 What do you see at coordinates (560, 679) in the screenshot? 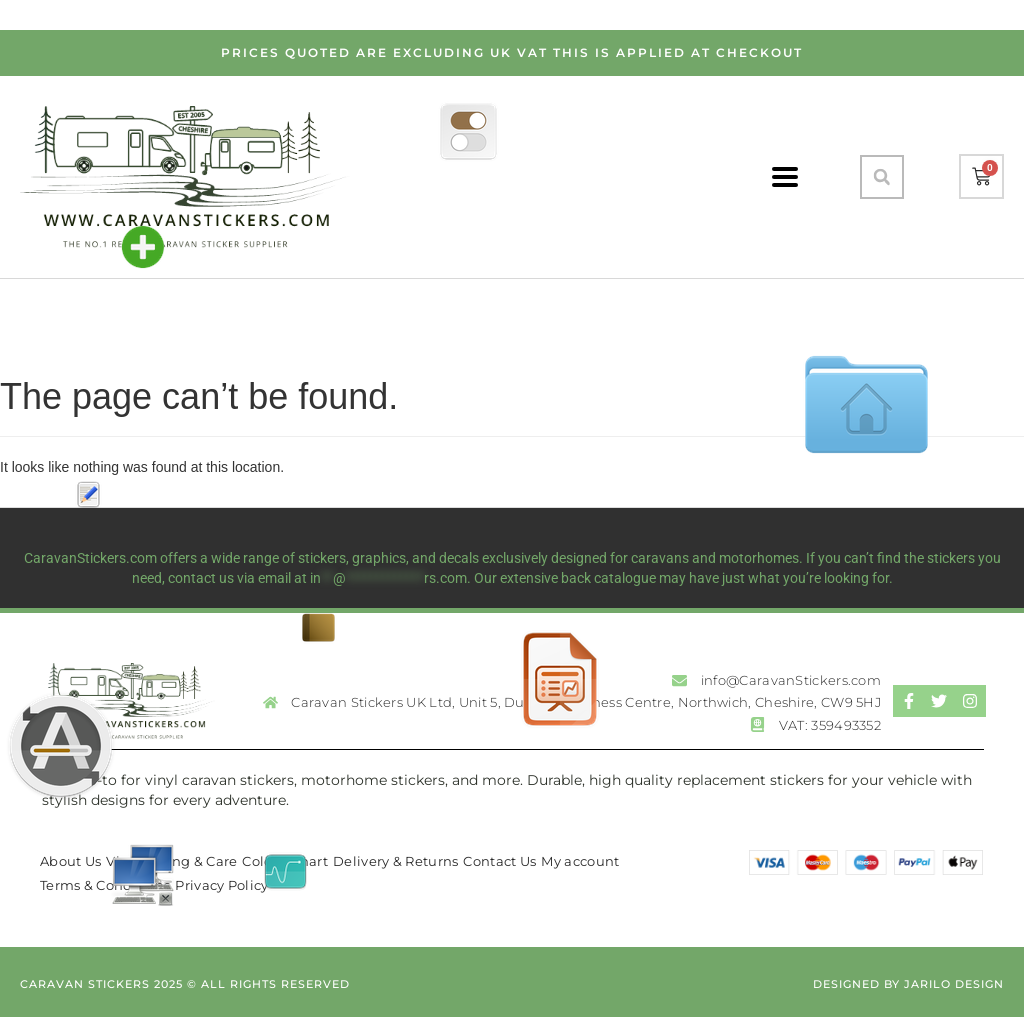
I see `open a libreoffice impress presentation template` at bounding box center [560, 679].